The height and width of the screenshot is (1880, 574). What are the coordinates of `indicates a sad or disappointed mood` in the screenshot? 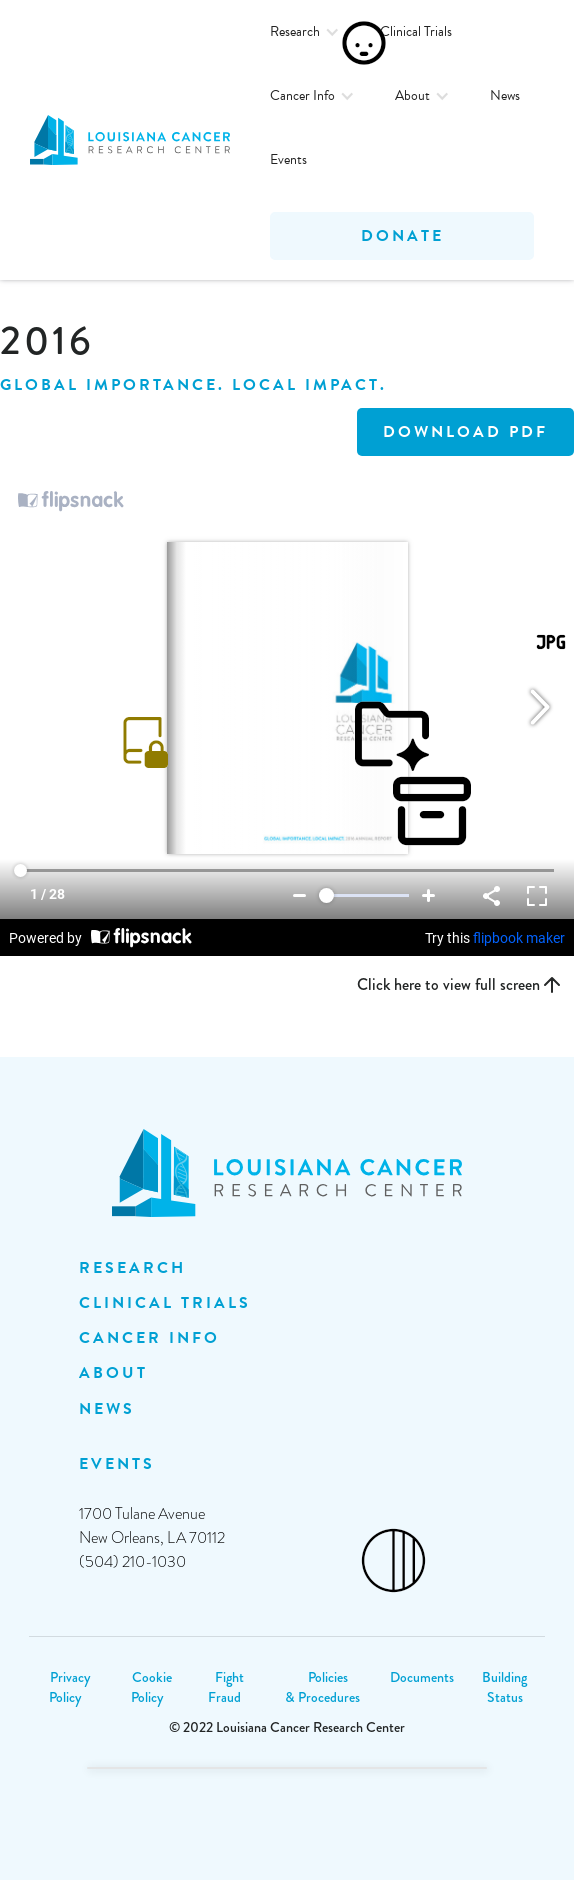 It's located at (364, 43).